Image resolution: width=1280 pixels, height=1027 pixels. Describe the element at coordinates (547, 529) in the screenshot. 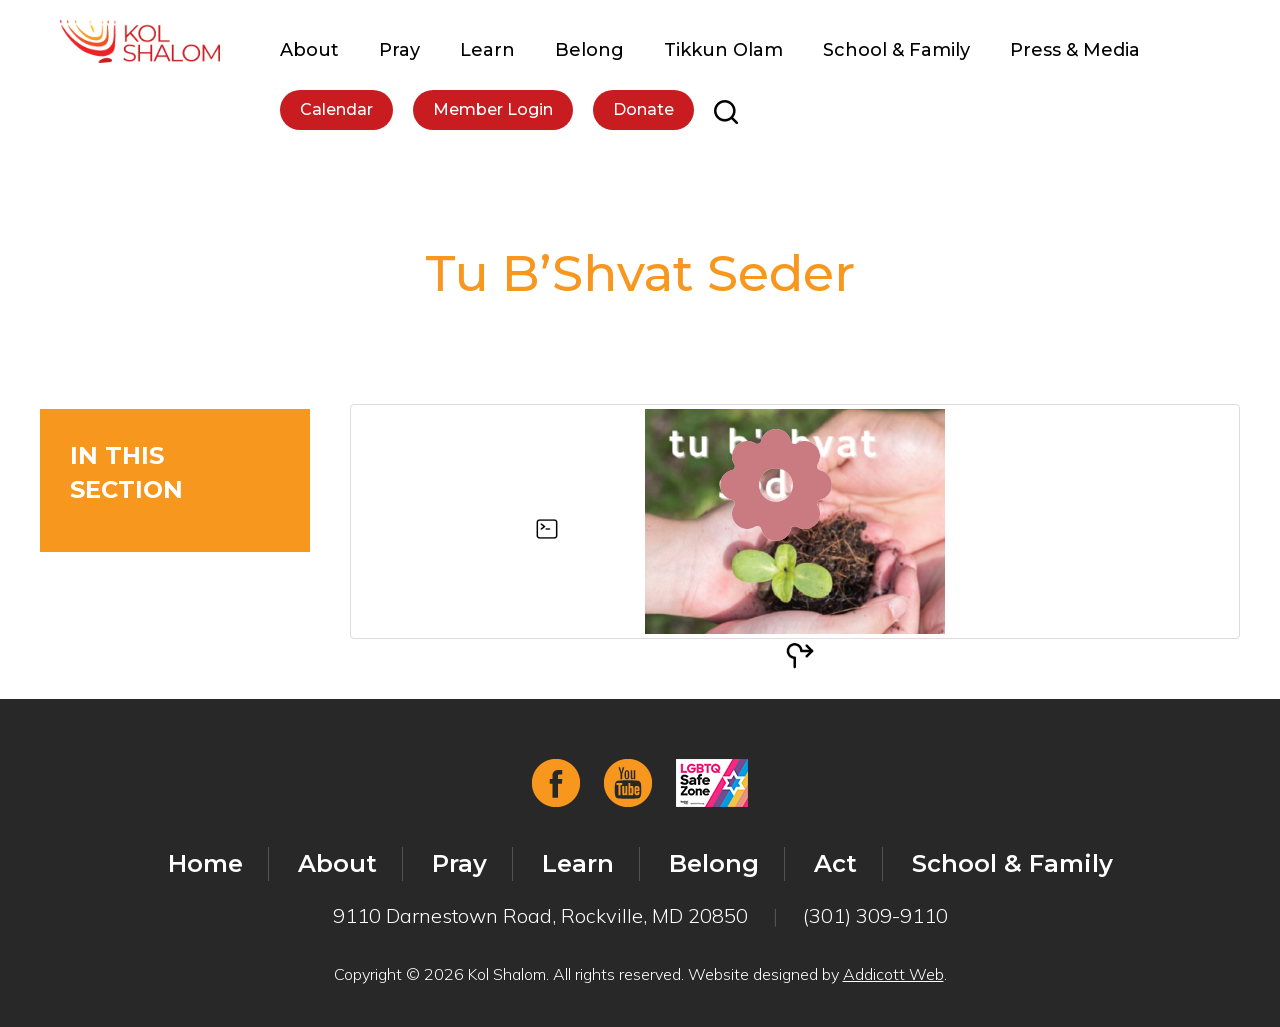

I see `open command line or terminal` at that location.